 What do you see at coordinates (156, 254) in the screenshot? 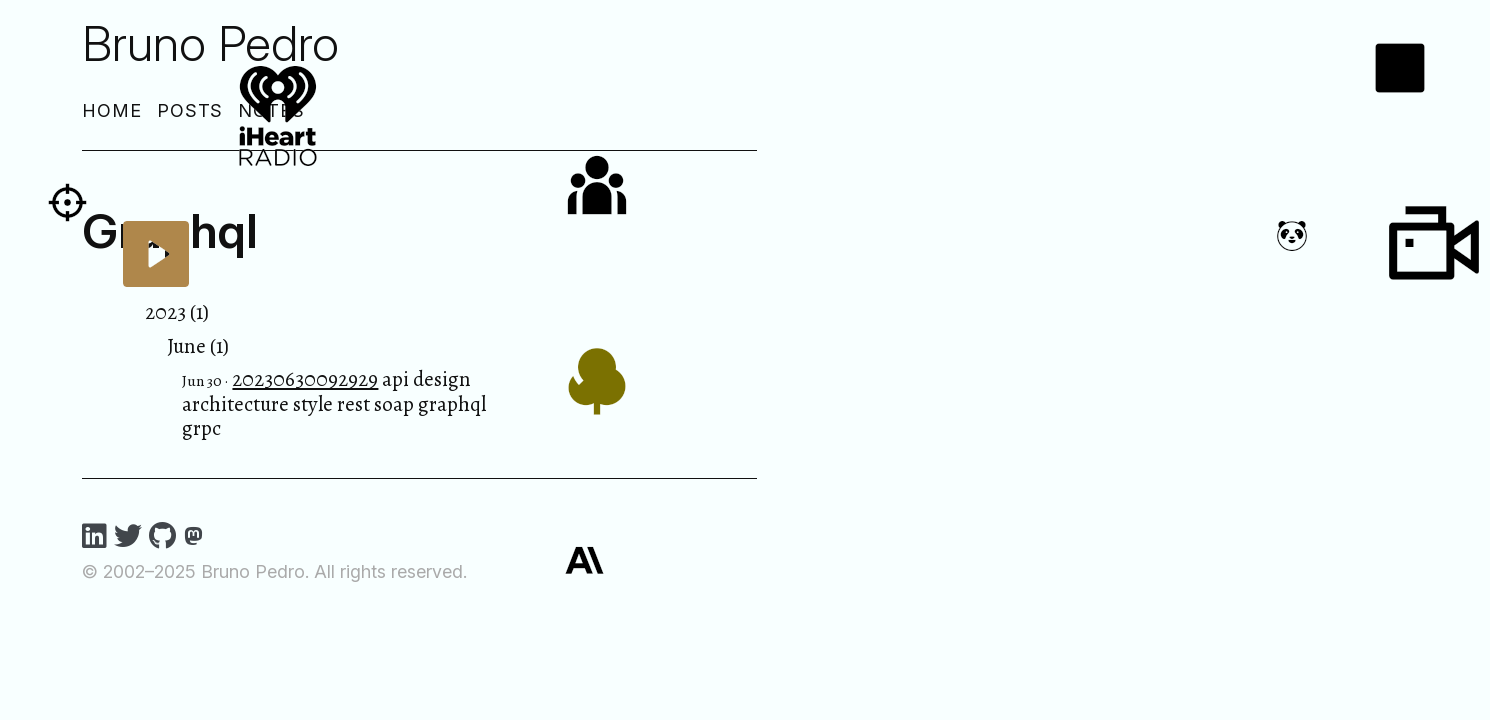
I see `play video content` at bounding box center [156, 254].